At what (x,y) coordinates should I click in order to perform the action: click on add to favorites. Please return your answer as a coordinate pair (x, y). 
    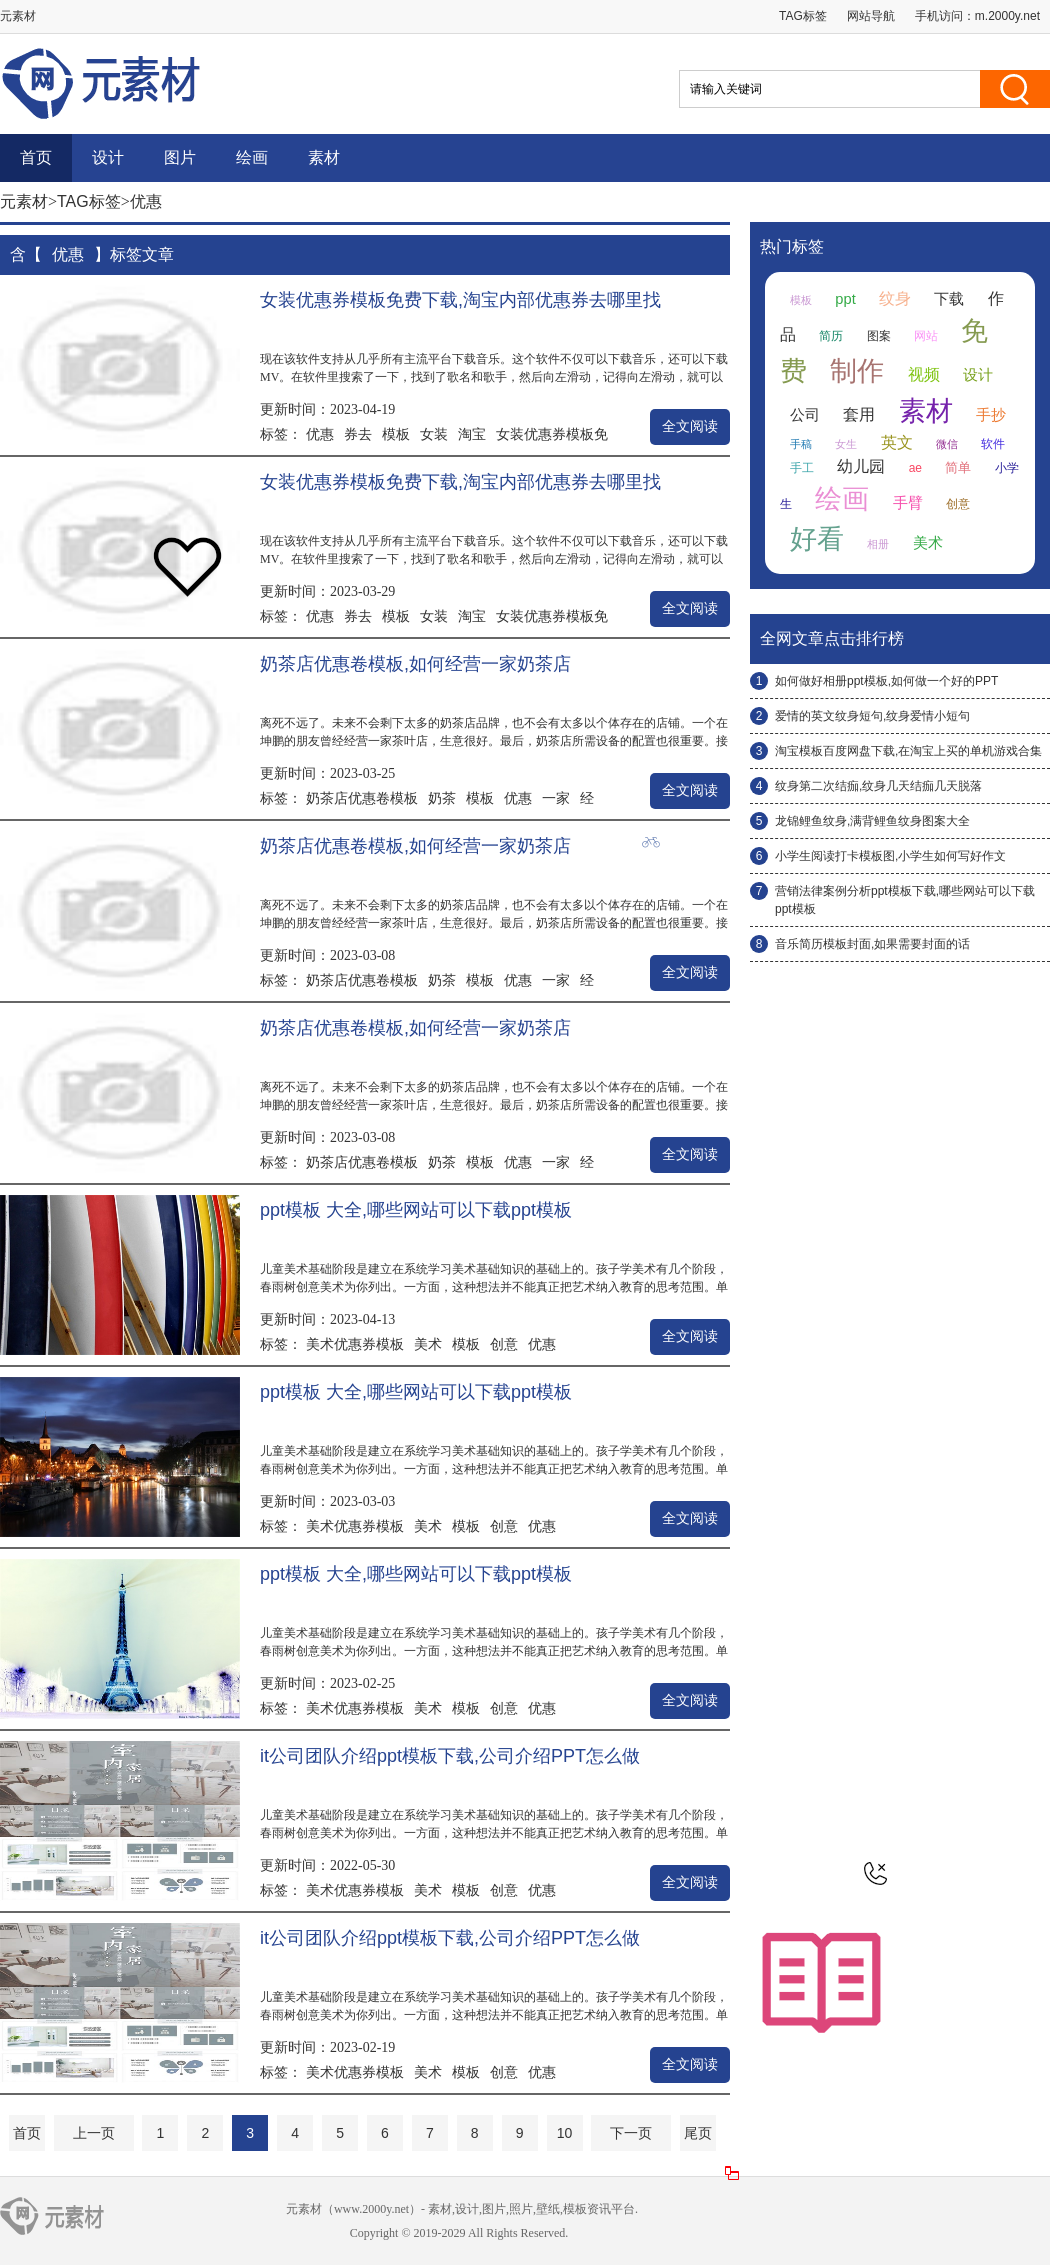
    Looking at the image, I should click on (187, 566).